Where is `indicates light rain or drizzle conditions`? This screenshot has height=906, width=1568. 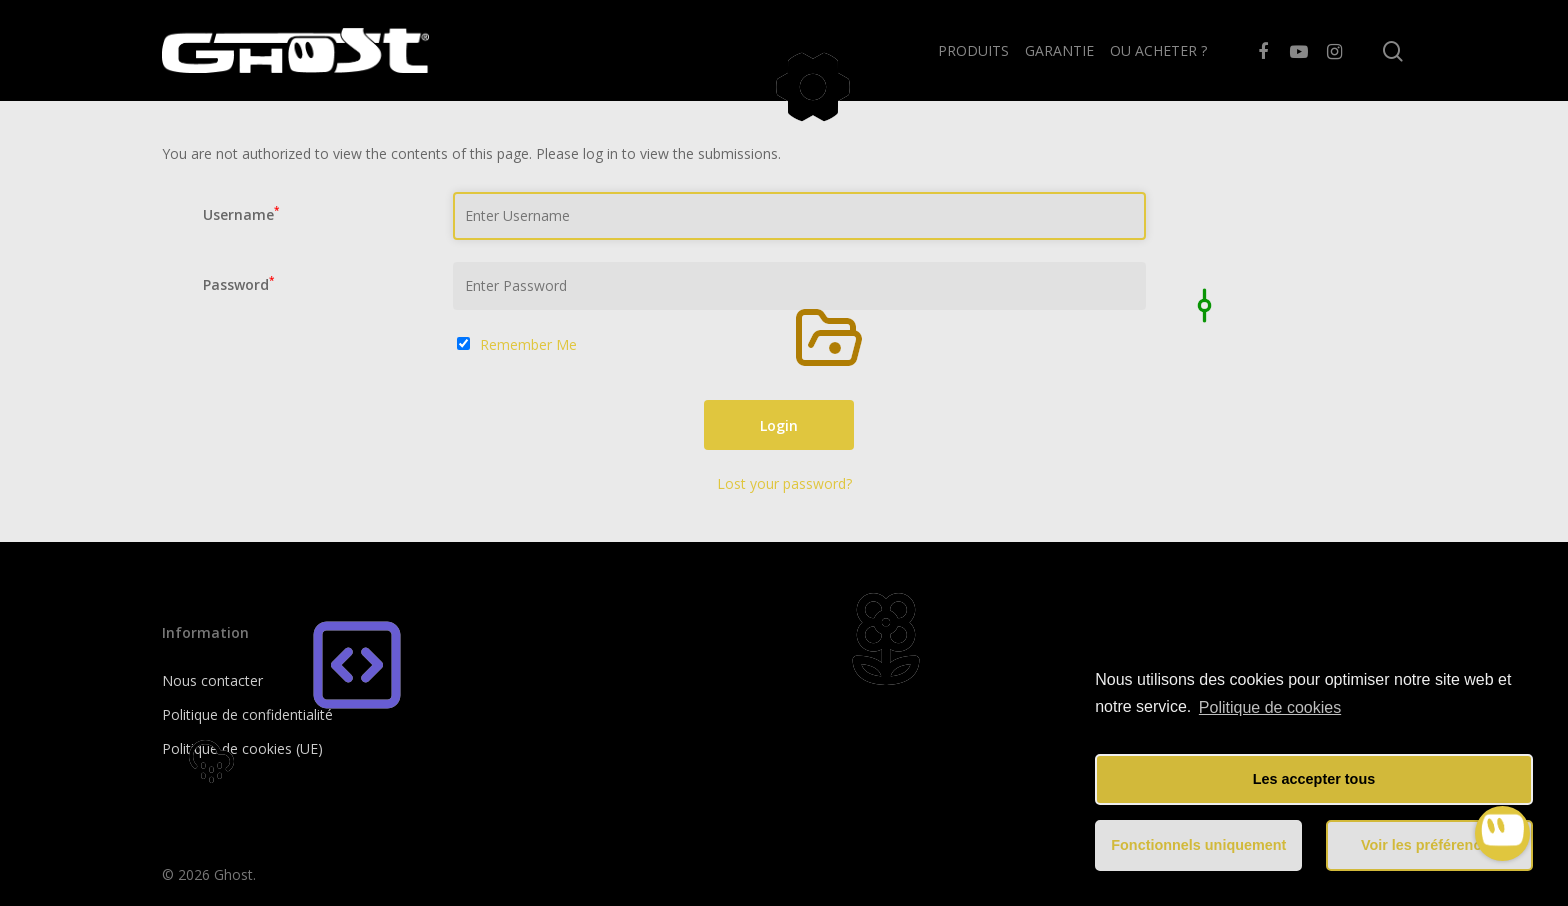
indicates light rain or drizzle conditions is located at coordinates (211, 760).